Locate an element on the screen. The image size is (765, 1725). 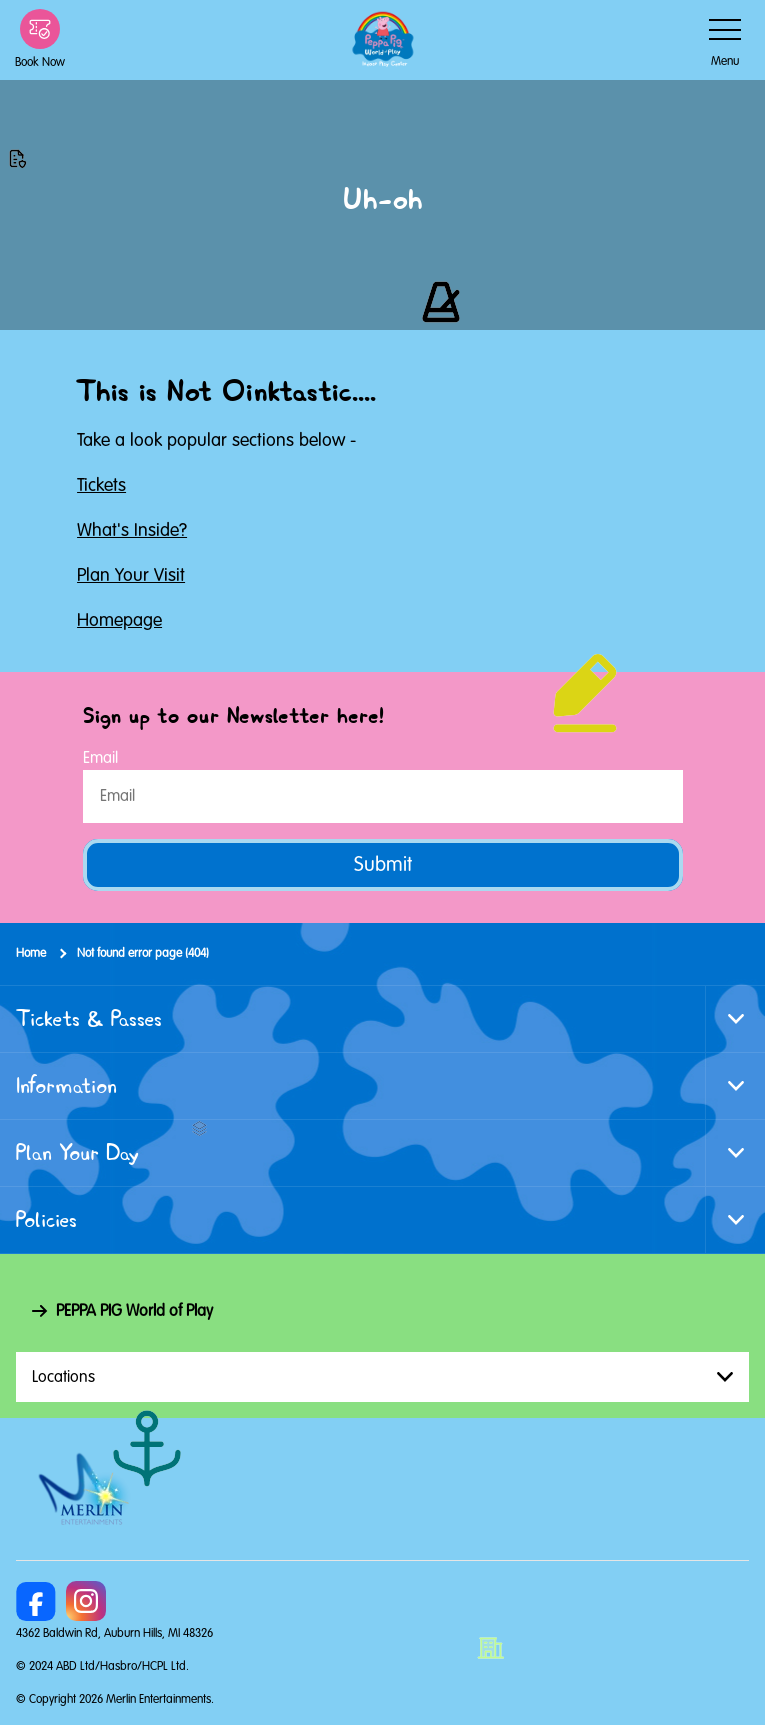
view layers or stacked content is located at coordinates (199, 1128).